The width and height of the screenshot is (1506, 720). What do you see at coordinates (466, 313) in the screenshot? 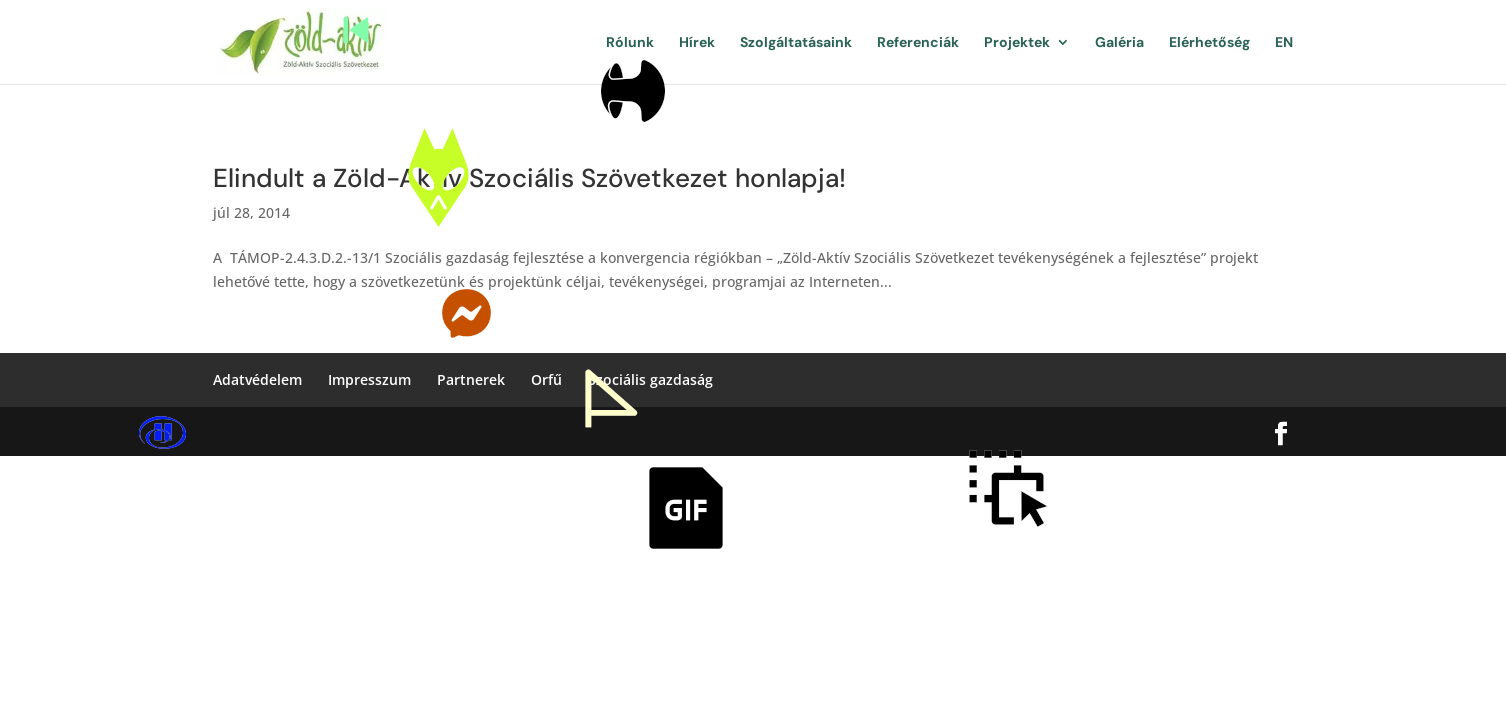
I see `open Facebook Messenger` at bounding box center [466, 313].